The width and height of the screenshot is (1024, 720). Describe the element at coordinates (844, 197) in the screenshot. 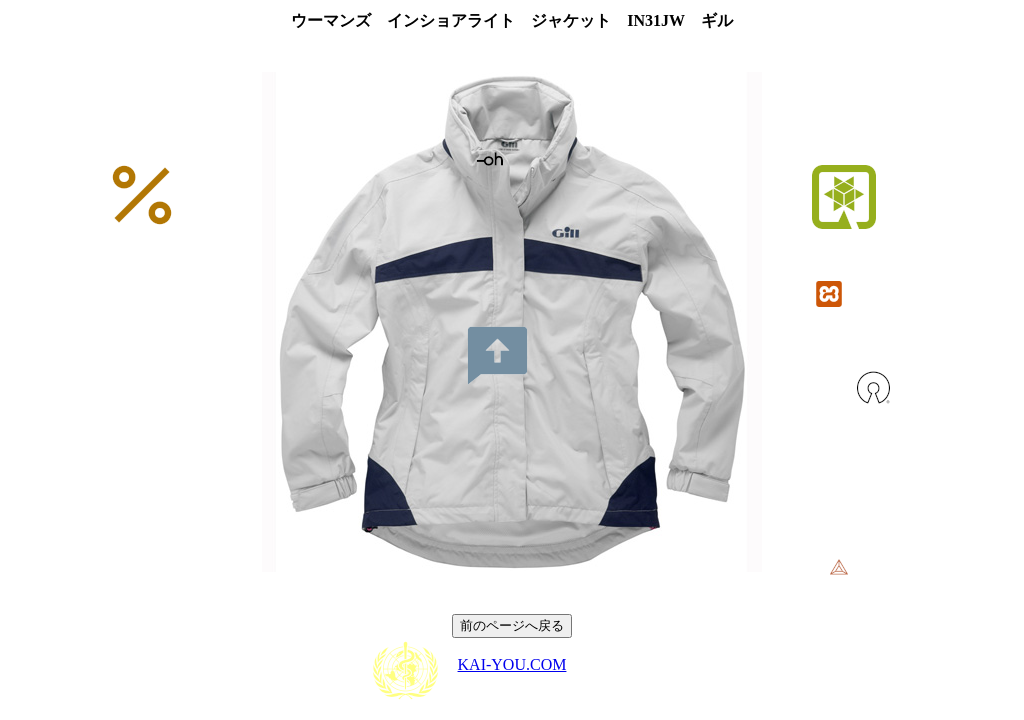

I see `quarkus framework logo` at that location.